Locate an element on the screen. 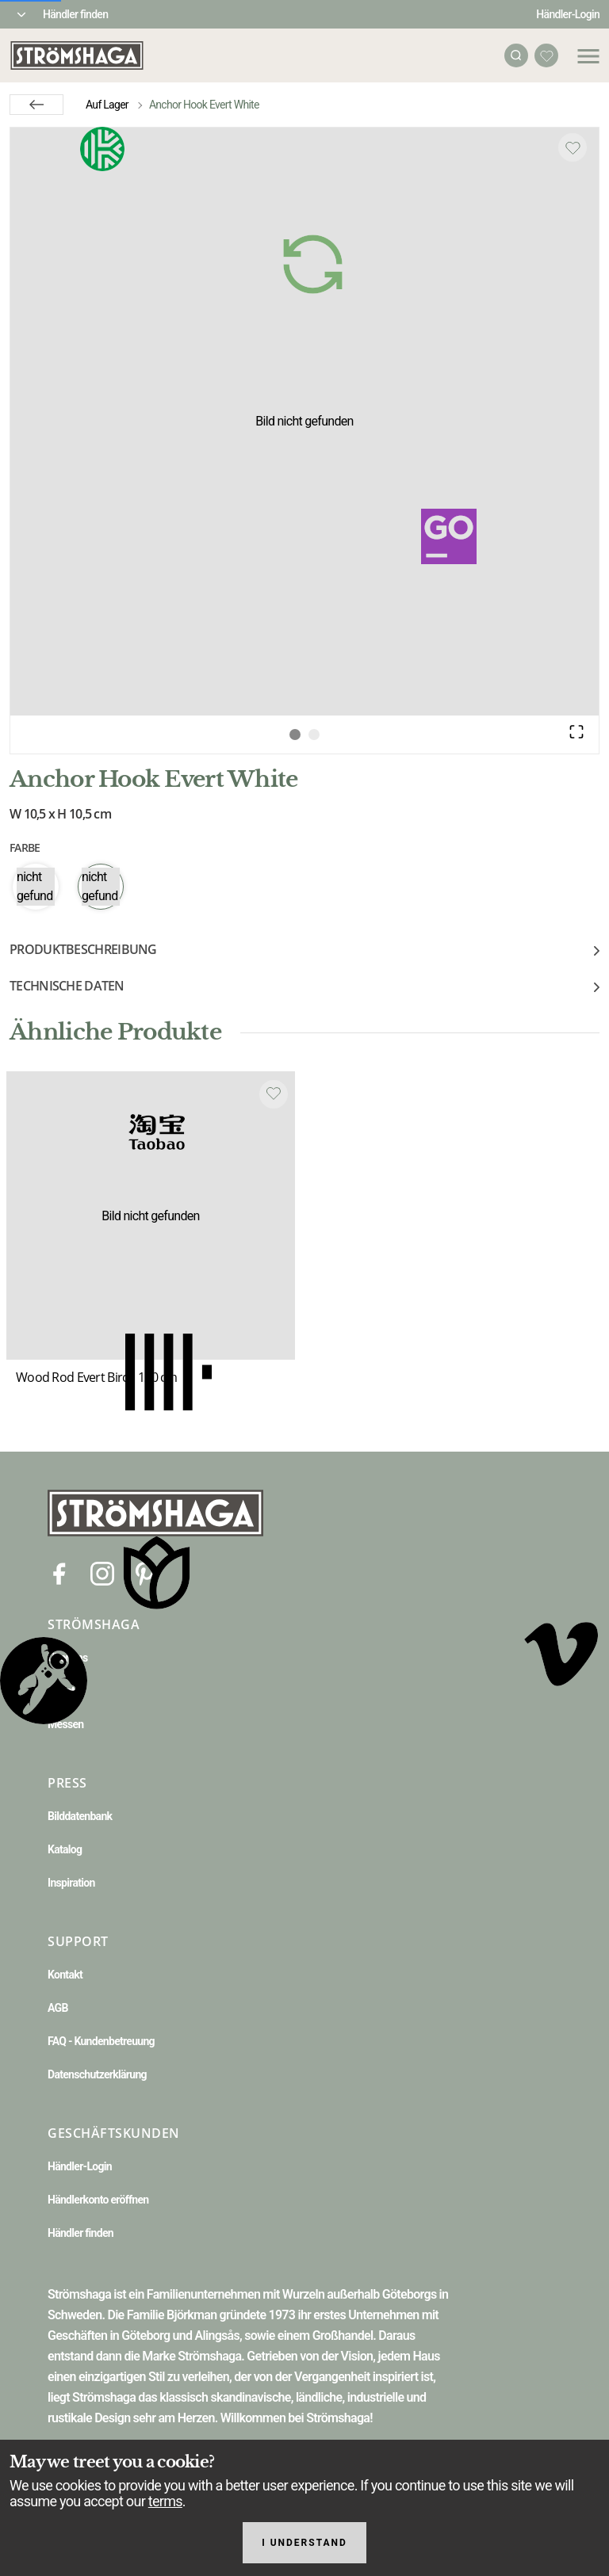 The image size is (609, 2576). access nature or garden-related features is located at coordinates (156, 1572).